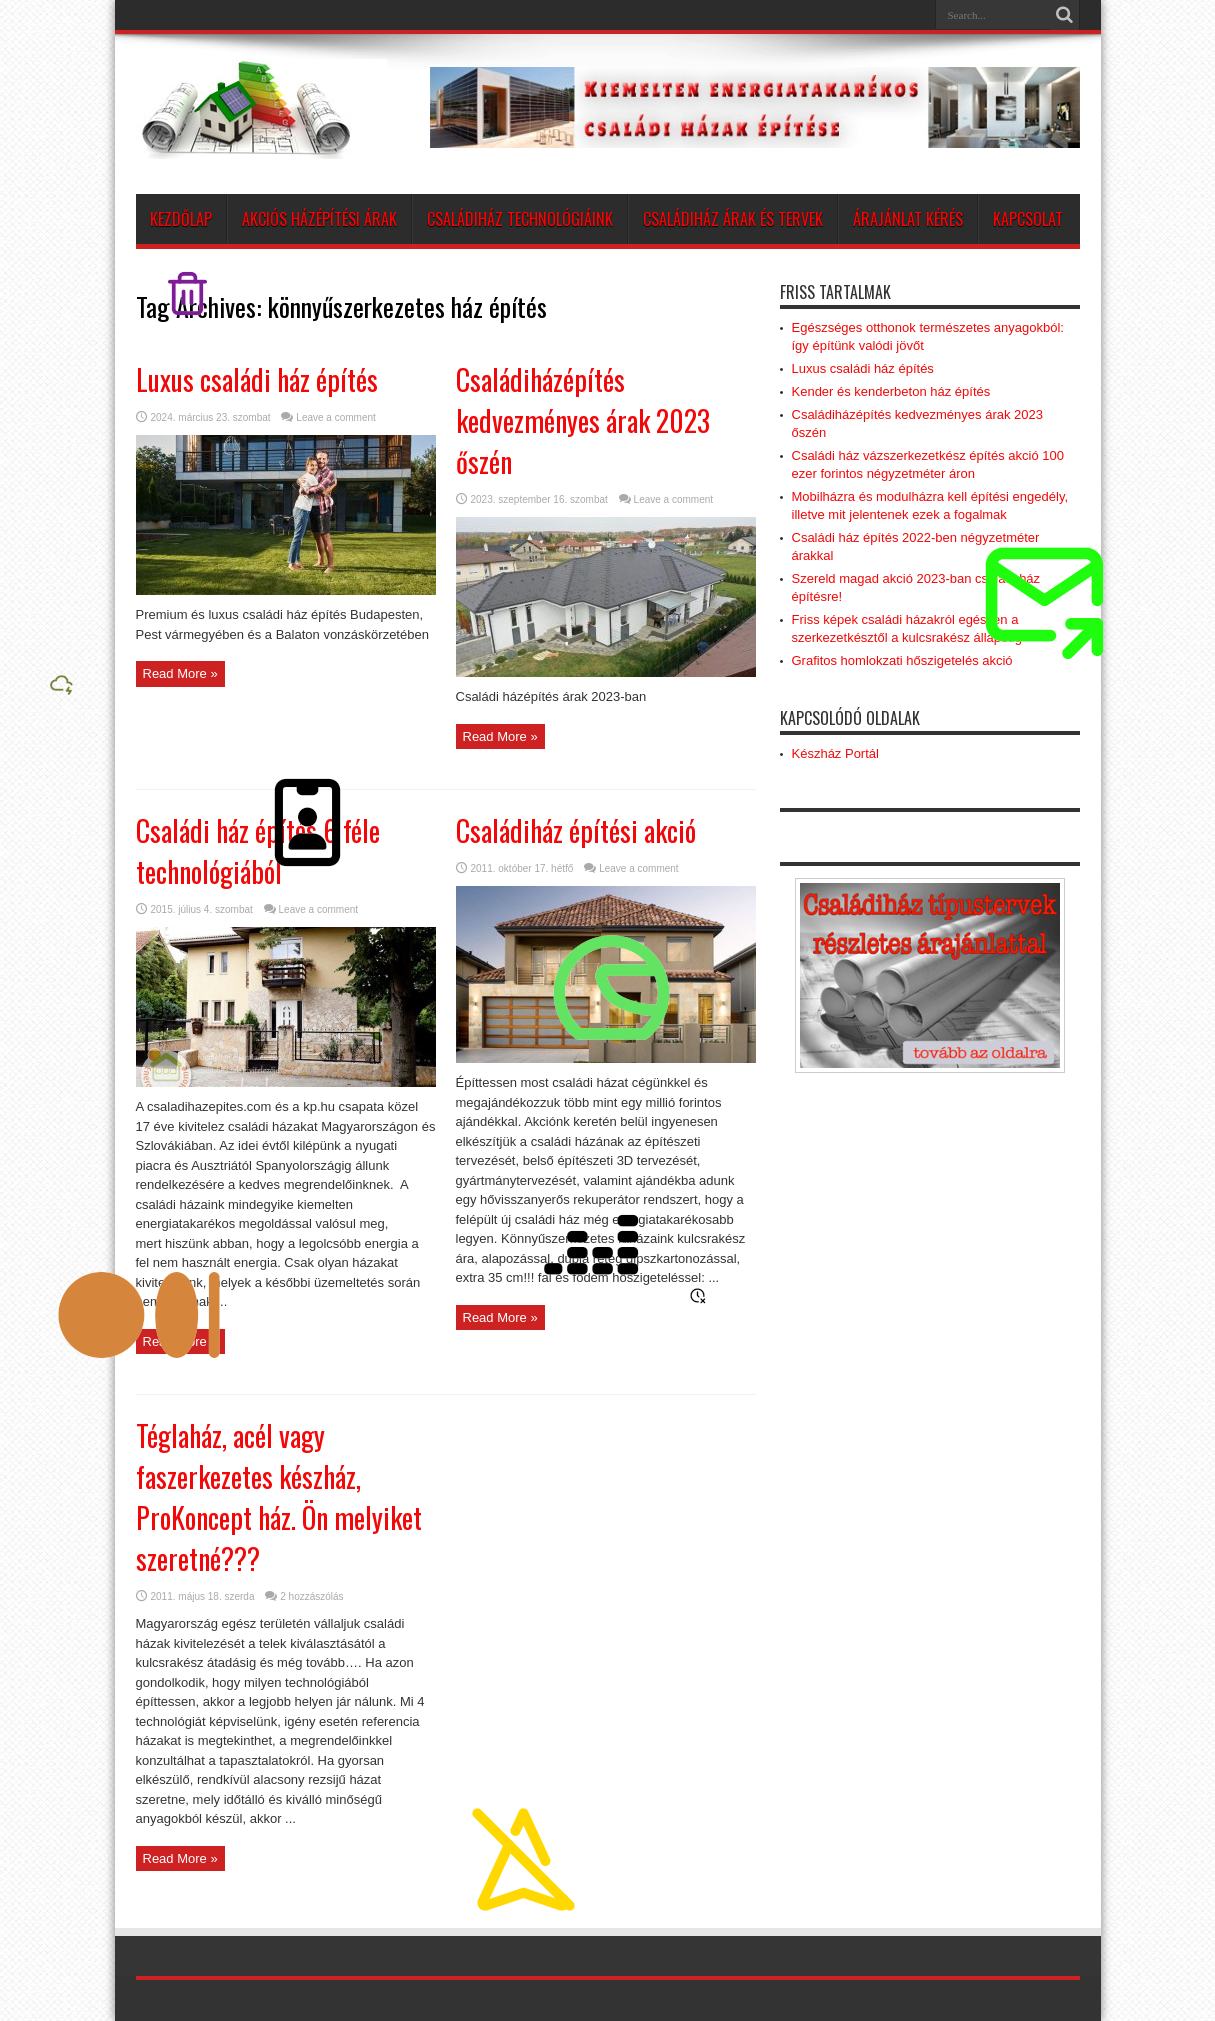  What do you see at coordinates (307, 822) in the screenshot?
I see `view user profile or identification` at bounding box center [307, 822].